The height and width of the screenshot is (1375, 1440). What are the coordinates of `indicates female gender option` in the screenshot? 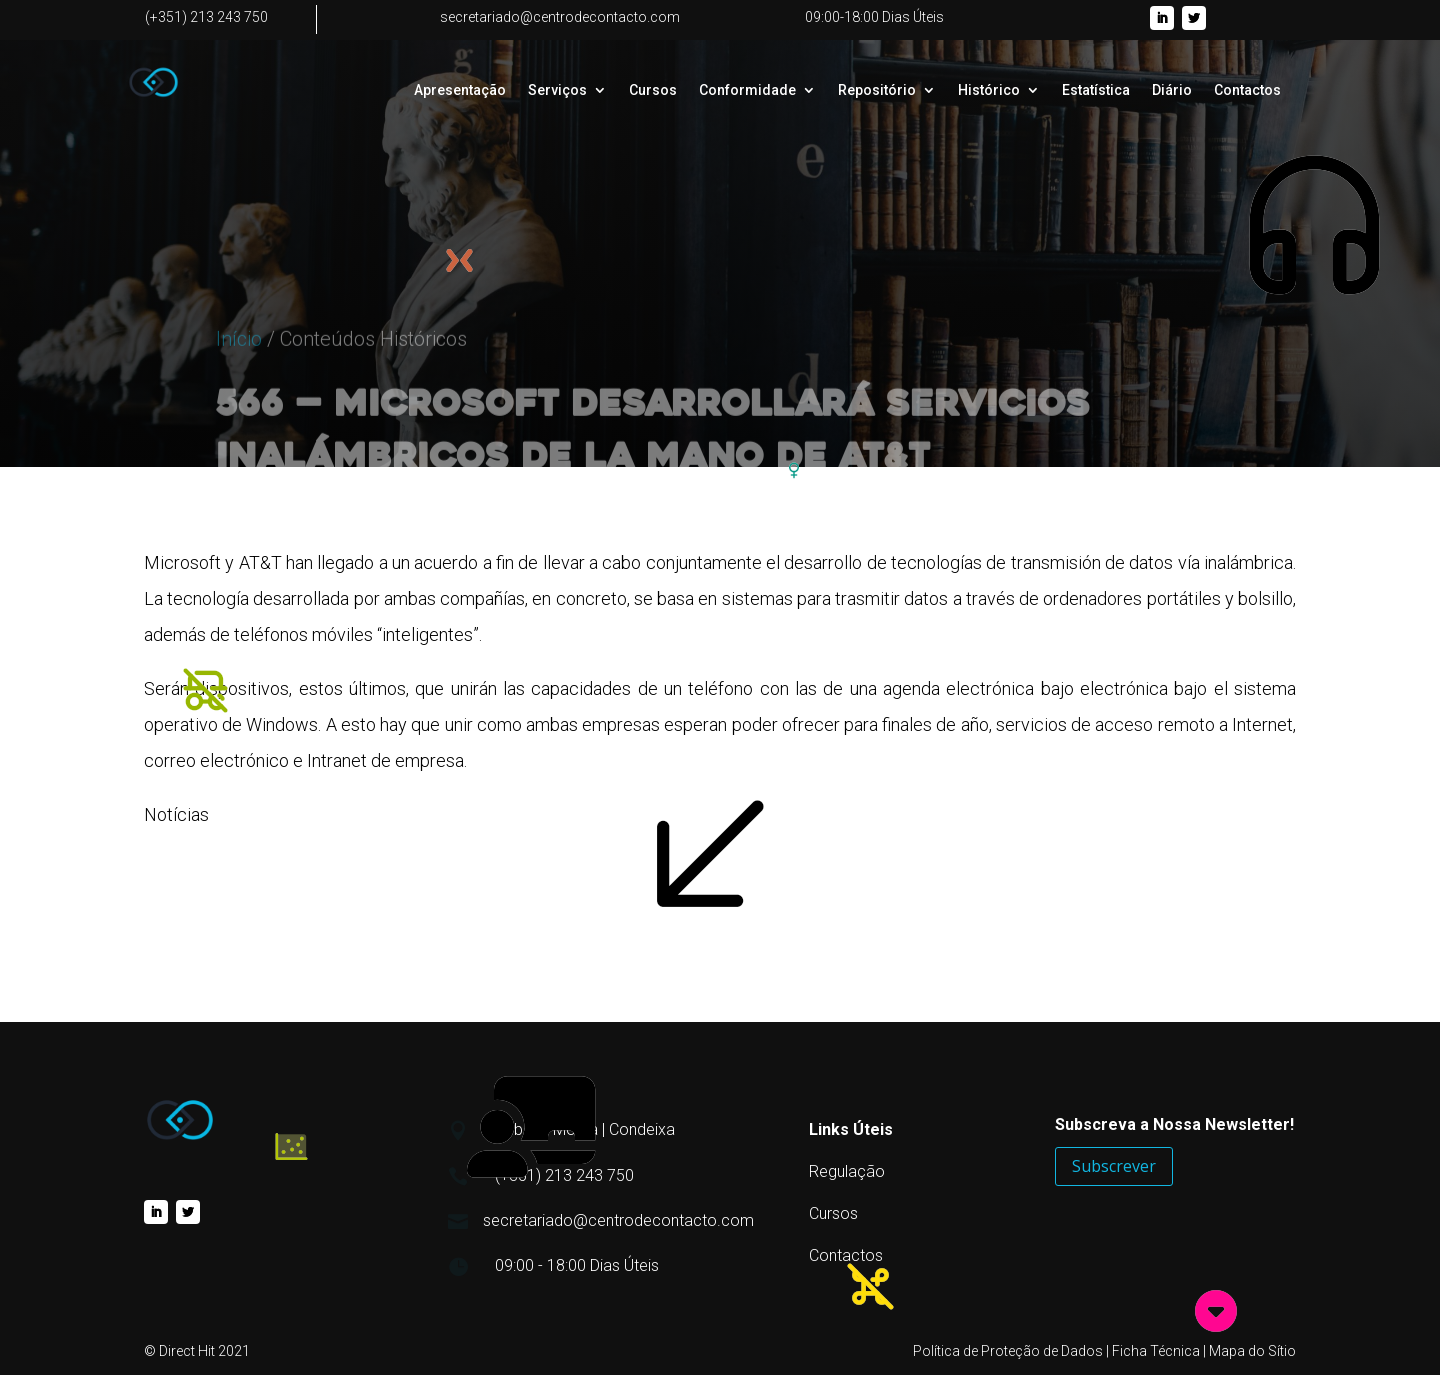 It's located at (794, 470).